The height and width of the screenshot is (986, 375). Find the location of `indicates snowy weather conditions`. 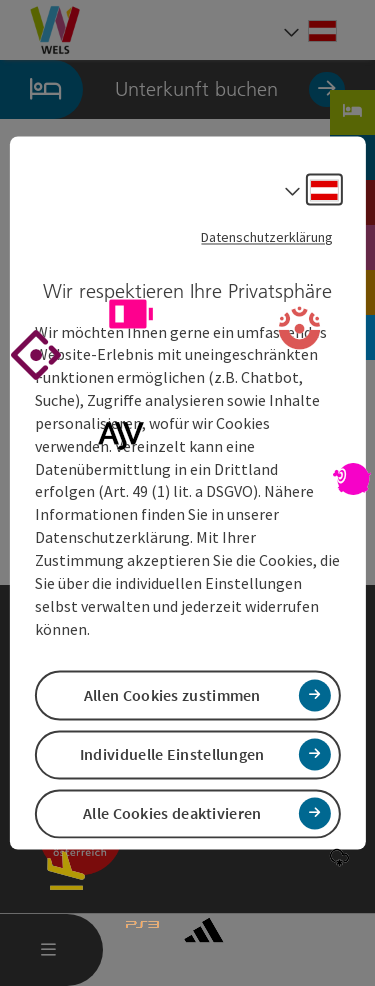

indicates snowy weather conditions is located at coordinates (339, 857).